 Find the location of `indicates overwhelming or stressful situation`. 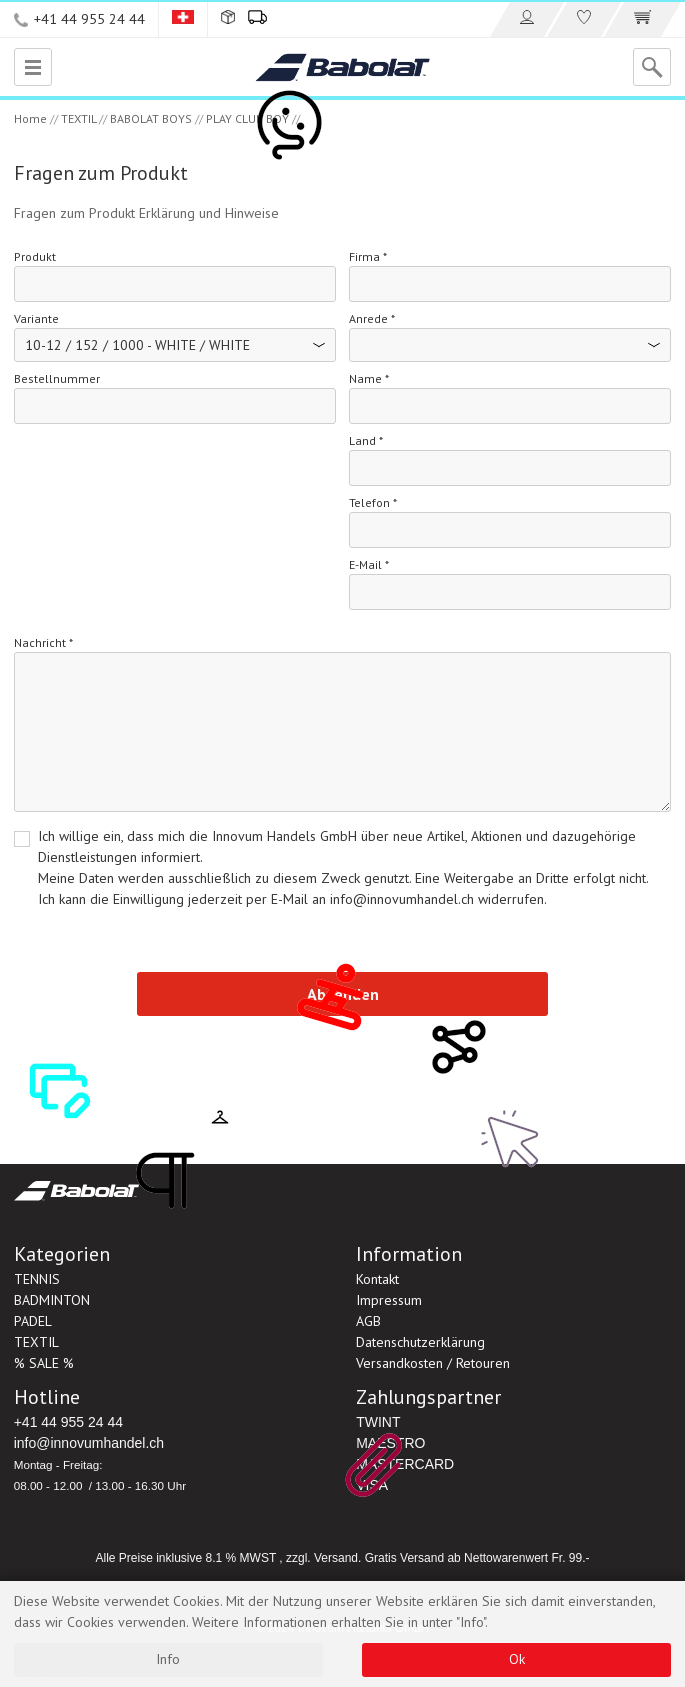

indicates overwhelming or stressful situation is located at coordinates (289, 122).